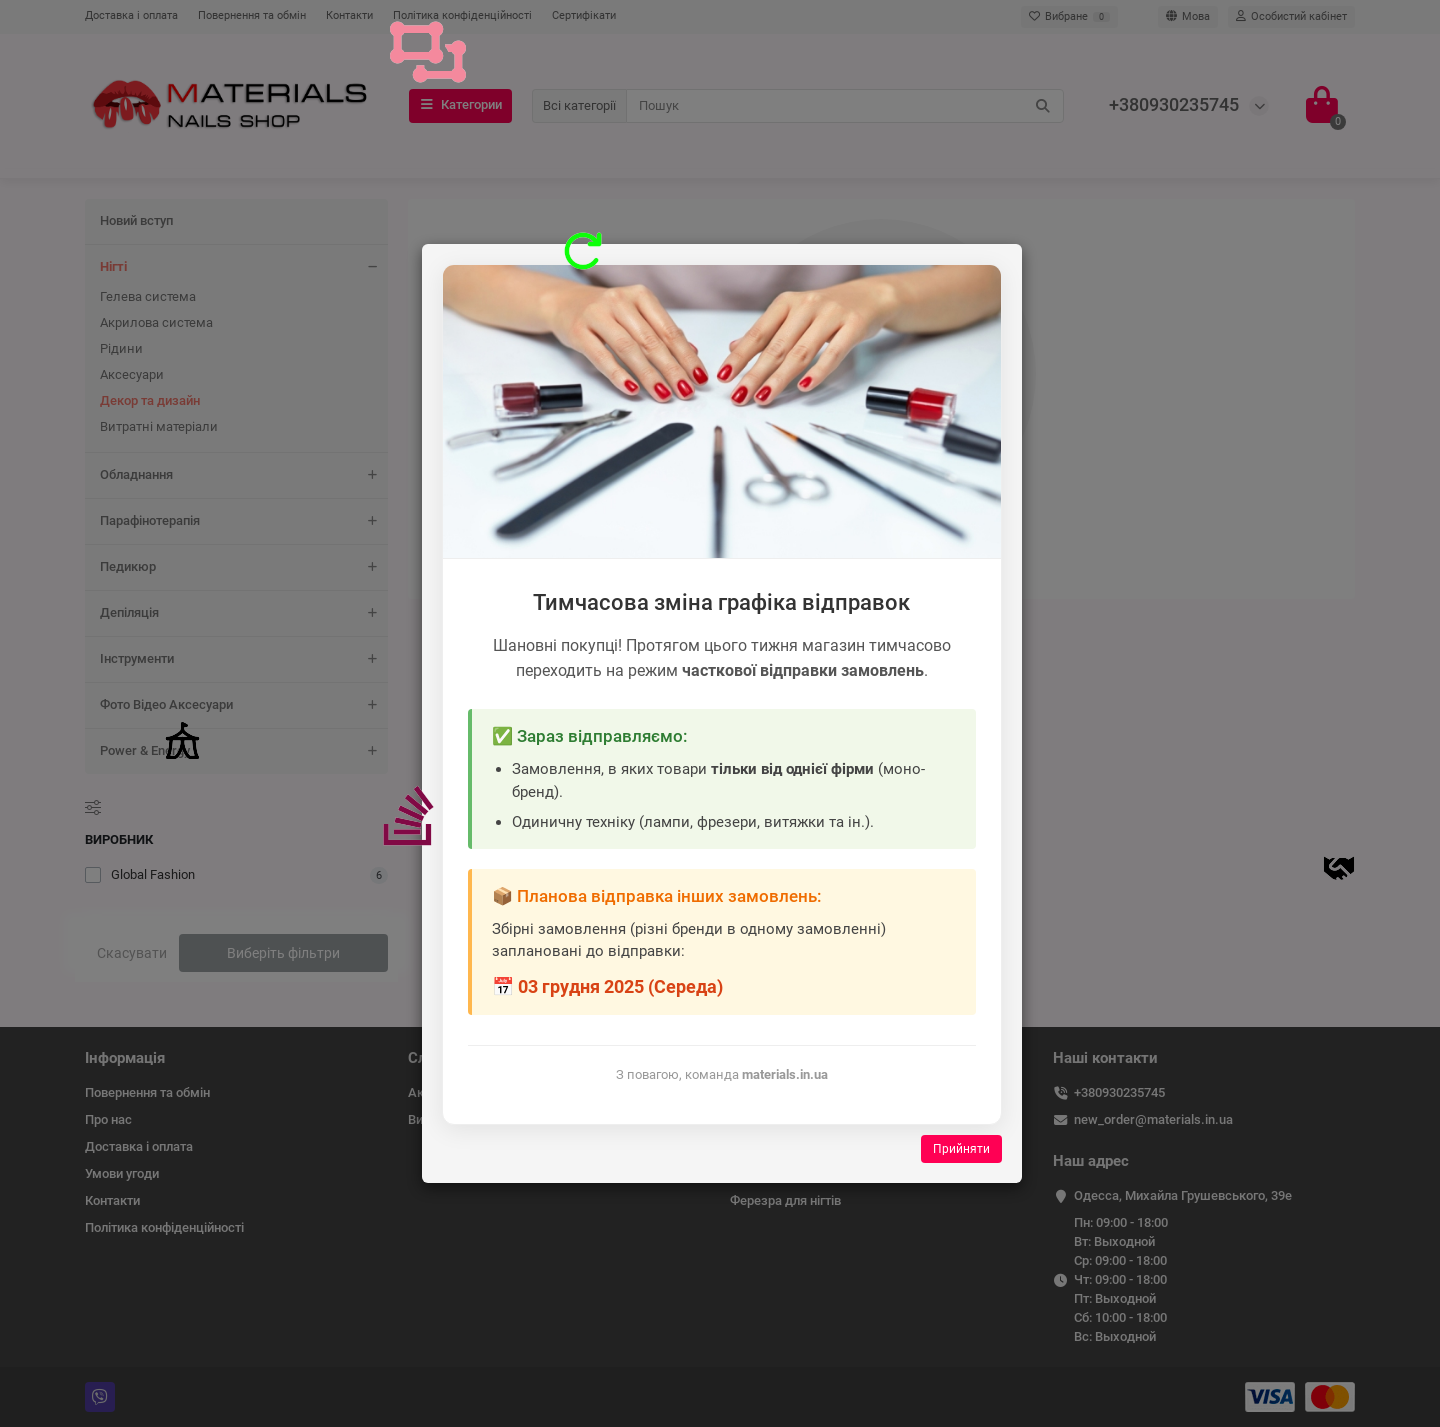 The height and width of the screenshot is (1427, 1440). What do you see at coordinates (1339, 868) in the screenshot?
I see `initiate a partnership or collaboration` at bounding box center [1339, 868].